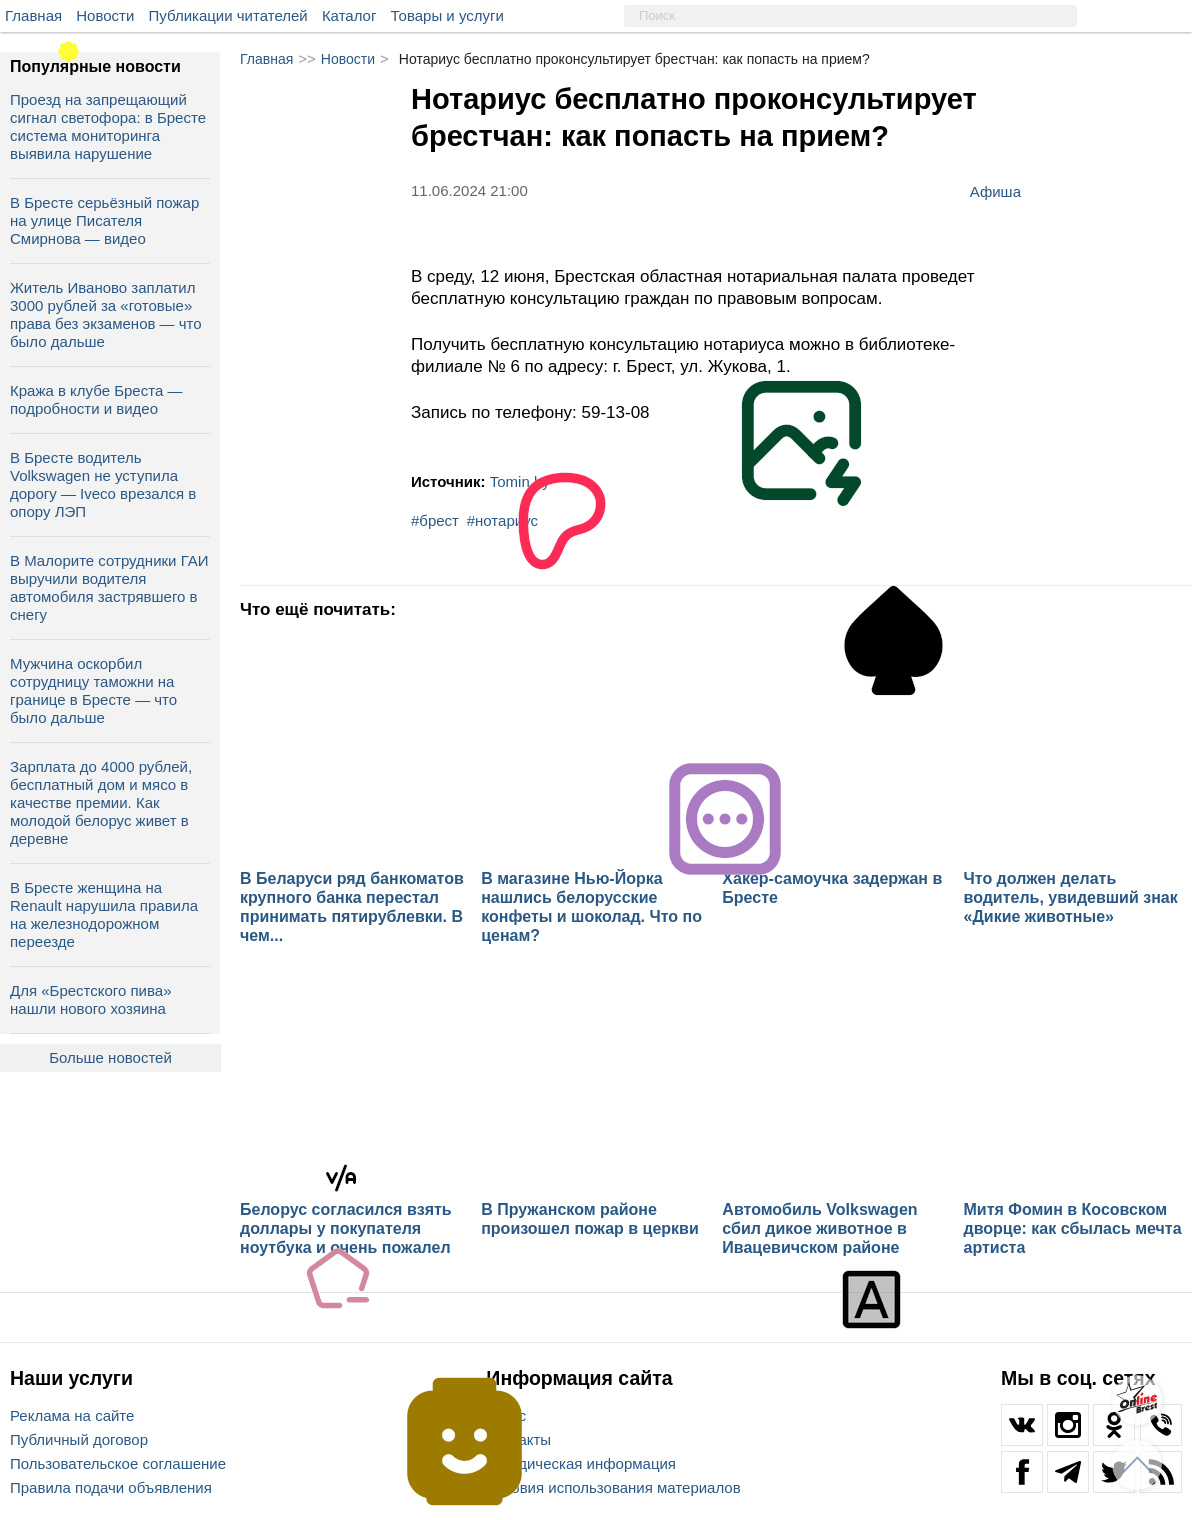  Describe the element at coordinates (871, 1299) in the screenshot. I see `download or install a new font` at that location.